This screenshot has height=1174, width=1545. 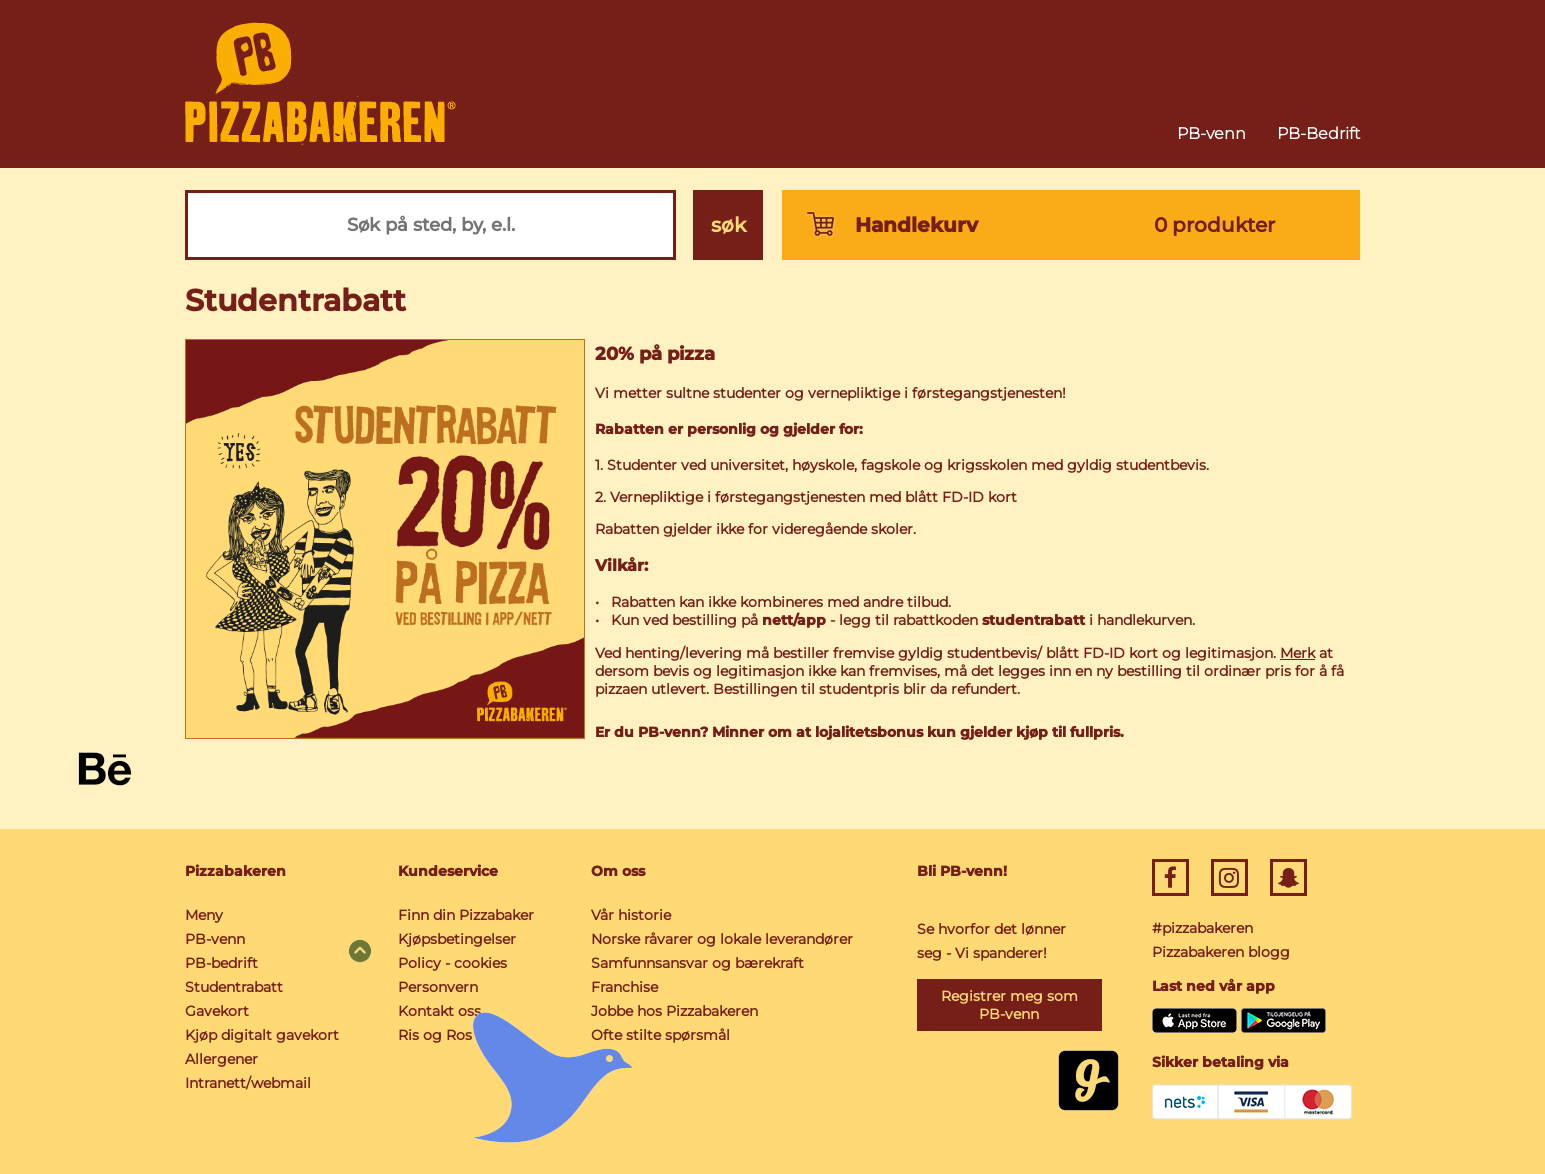 I want to click on visit behance portfolio, so click(x=105, y=769).